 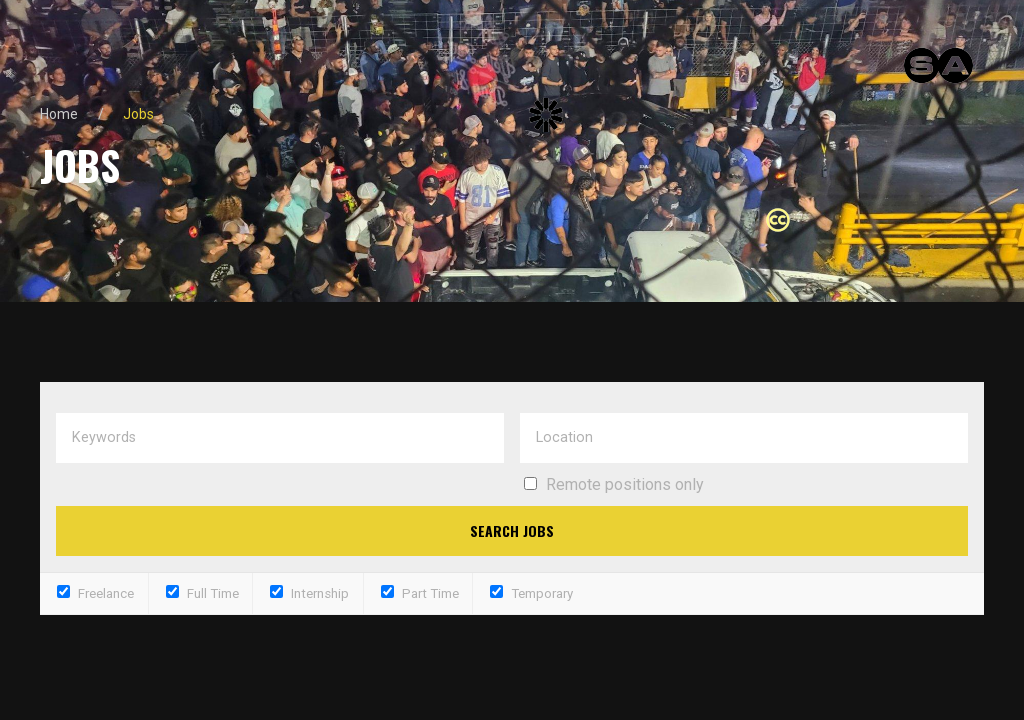 I want to click on Sabancı Holding company logo, so click(x=938, y=65).